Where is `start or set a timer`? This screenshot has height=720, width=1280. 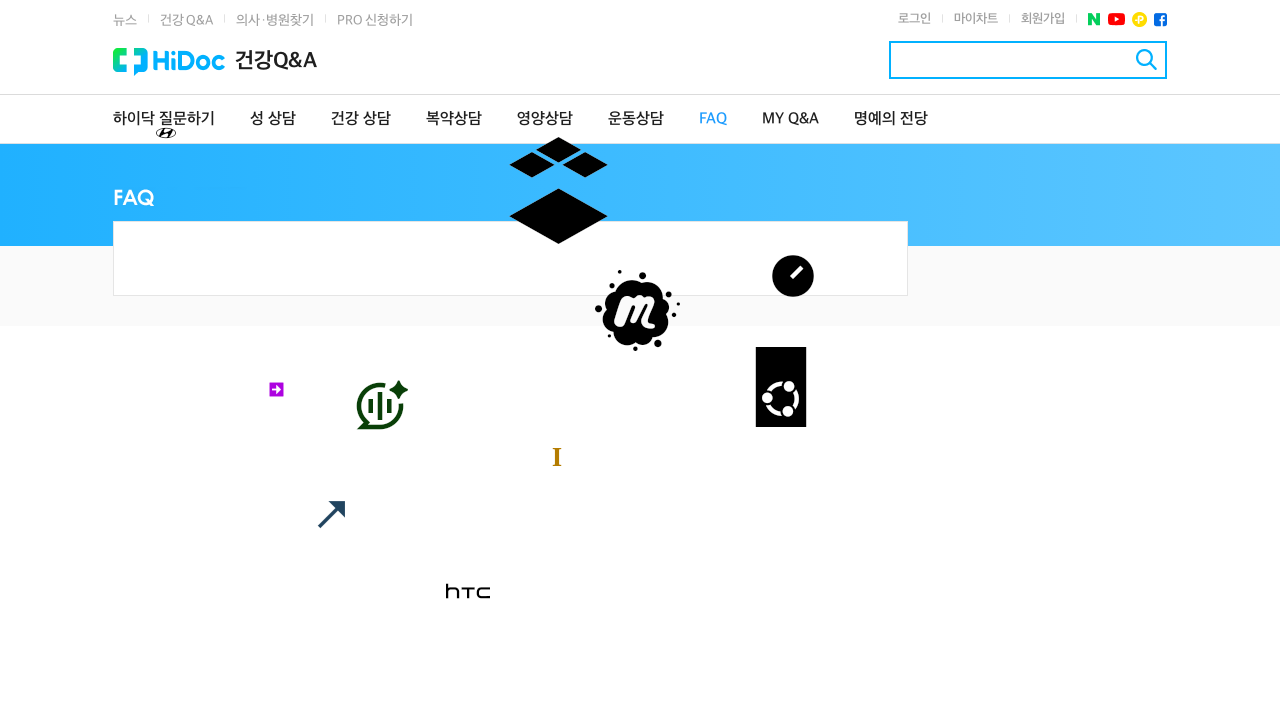 start or set a timer is located at coordinates (793, 276).